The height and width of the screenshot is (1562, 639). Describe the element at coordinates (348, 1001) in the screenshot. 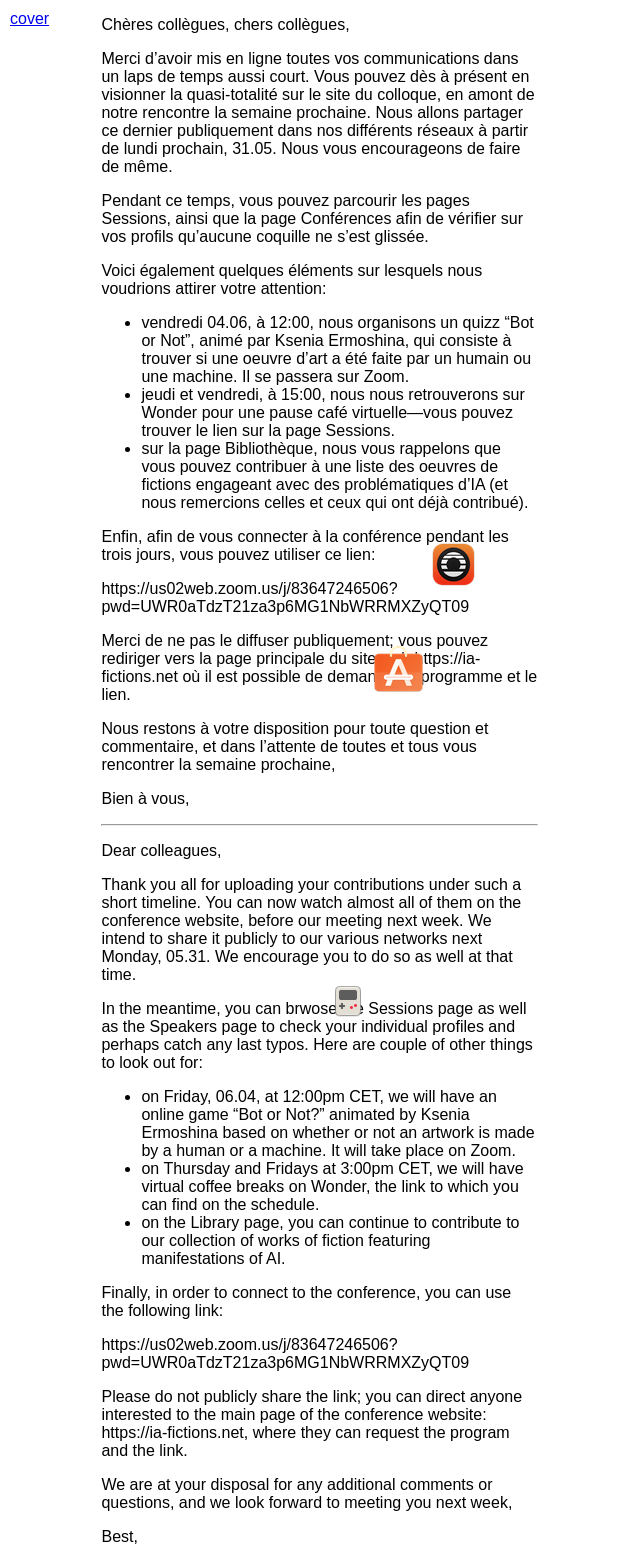

I see `open the games app` at that location.